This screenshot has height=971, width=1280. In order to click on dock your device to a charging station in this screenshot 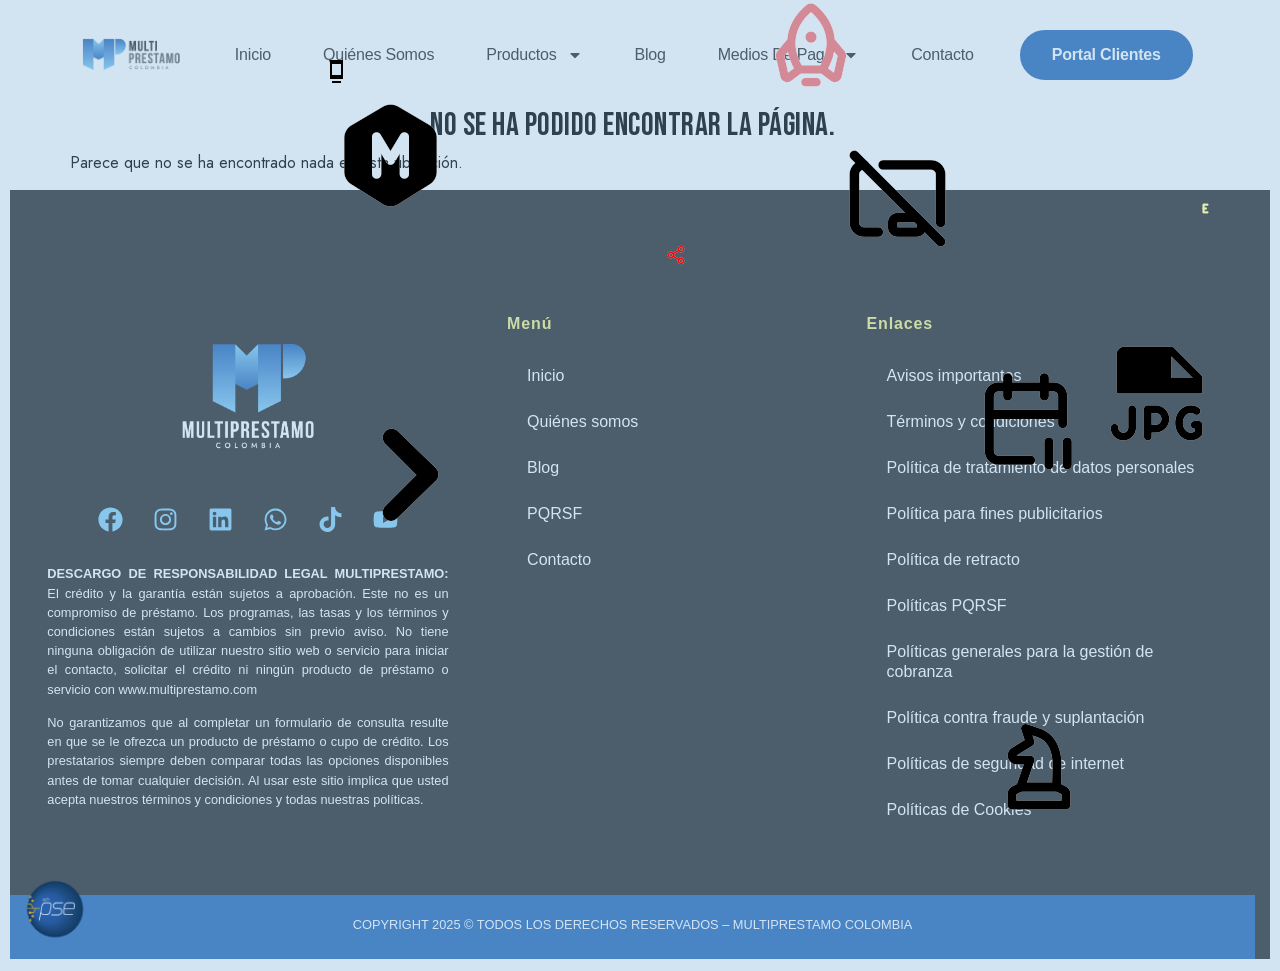, I will do `click(336, 71)`.